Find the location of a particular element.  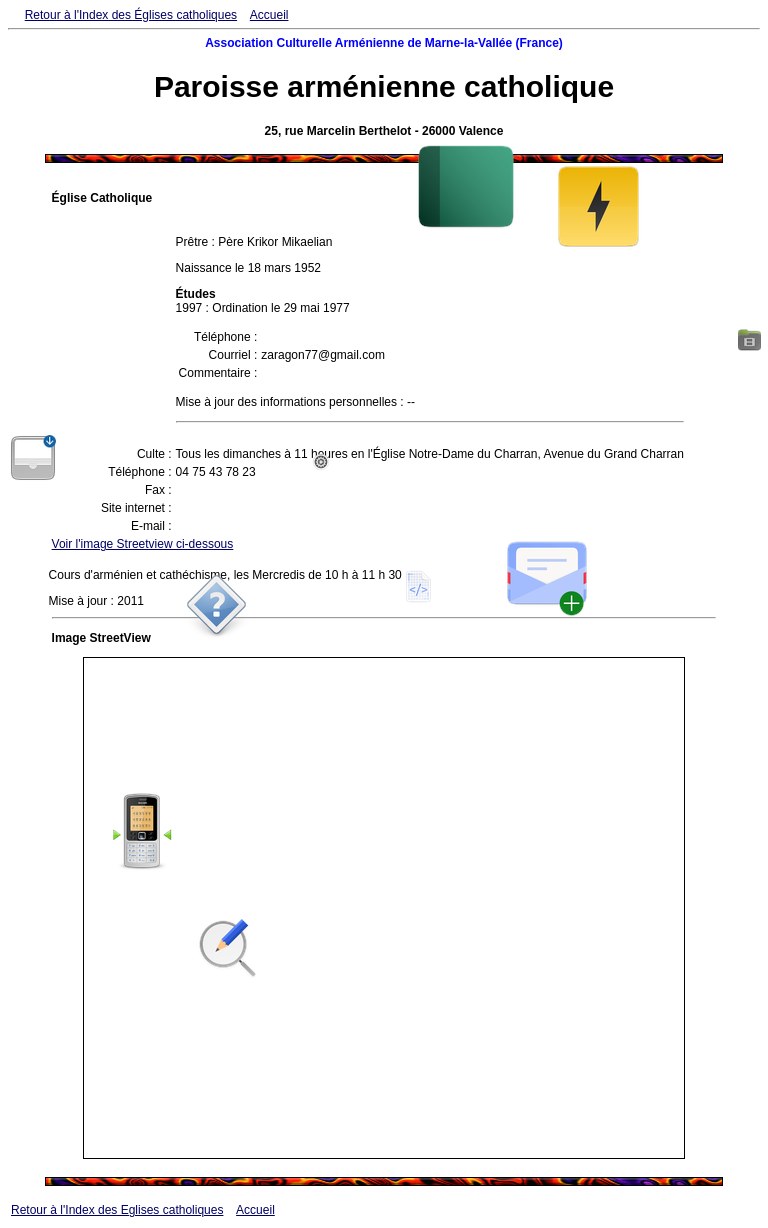

open find and replace tool is located at coordinates (227, 948).